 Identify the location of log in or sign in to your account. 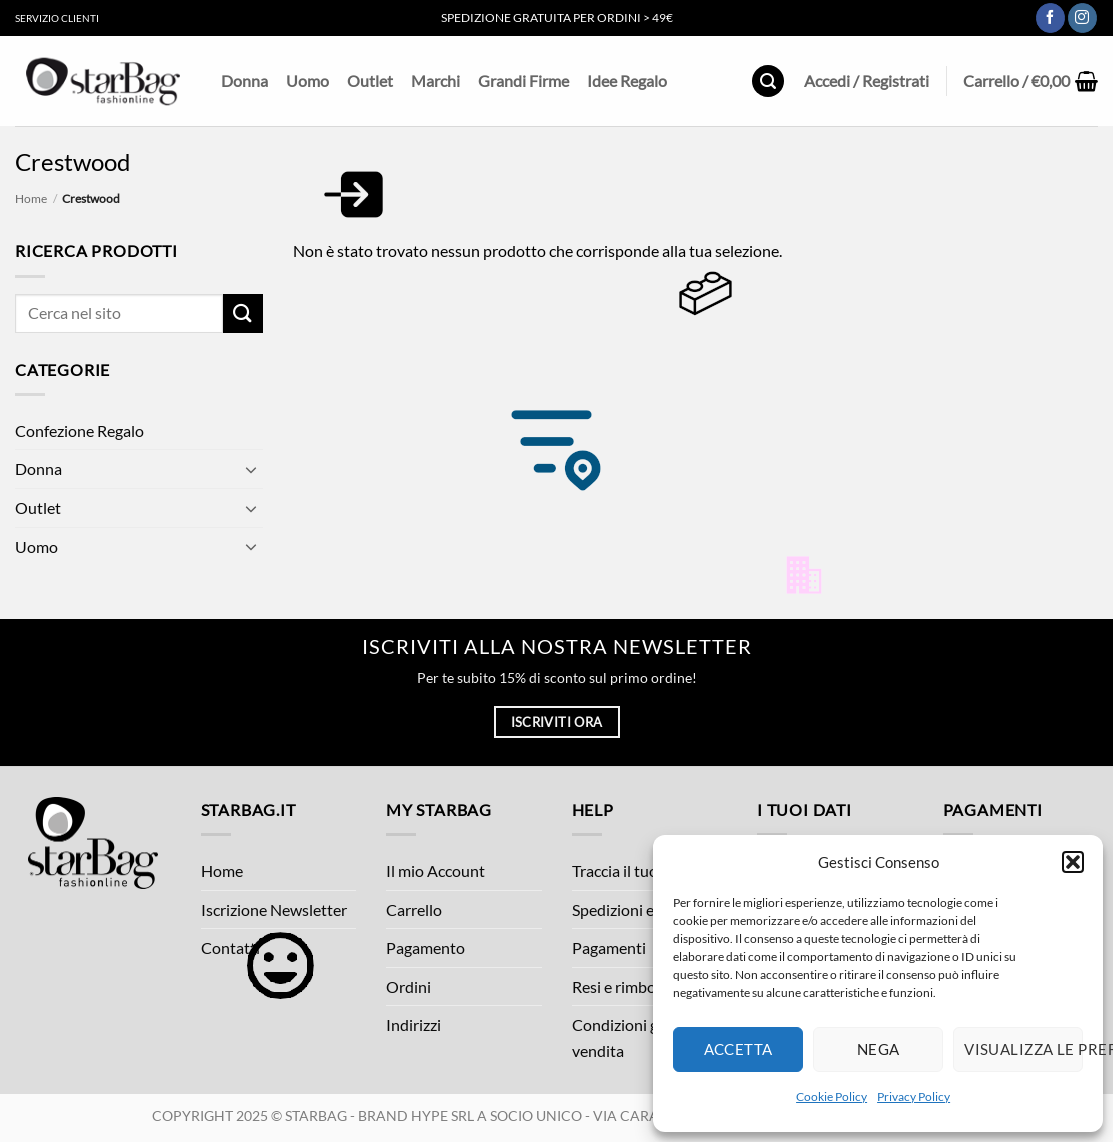
(353, 194).